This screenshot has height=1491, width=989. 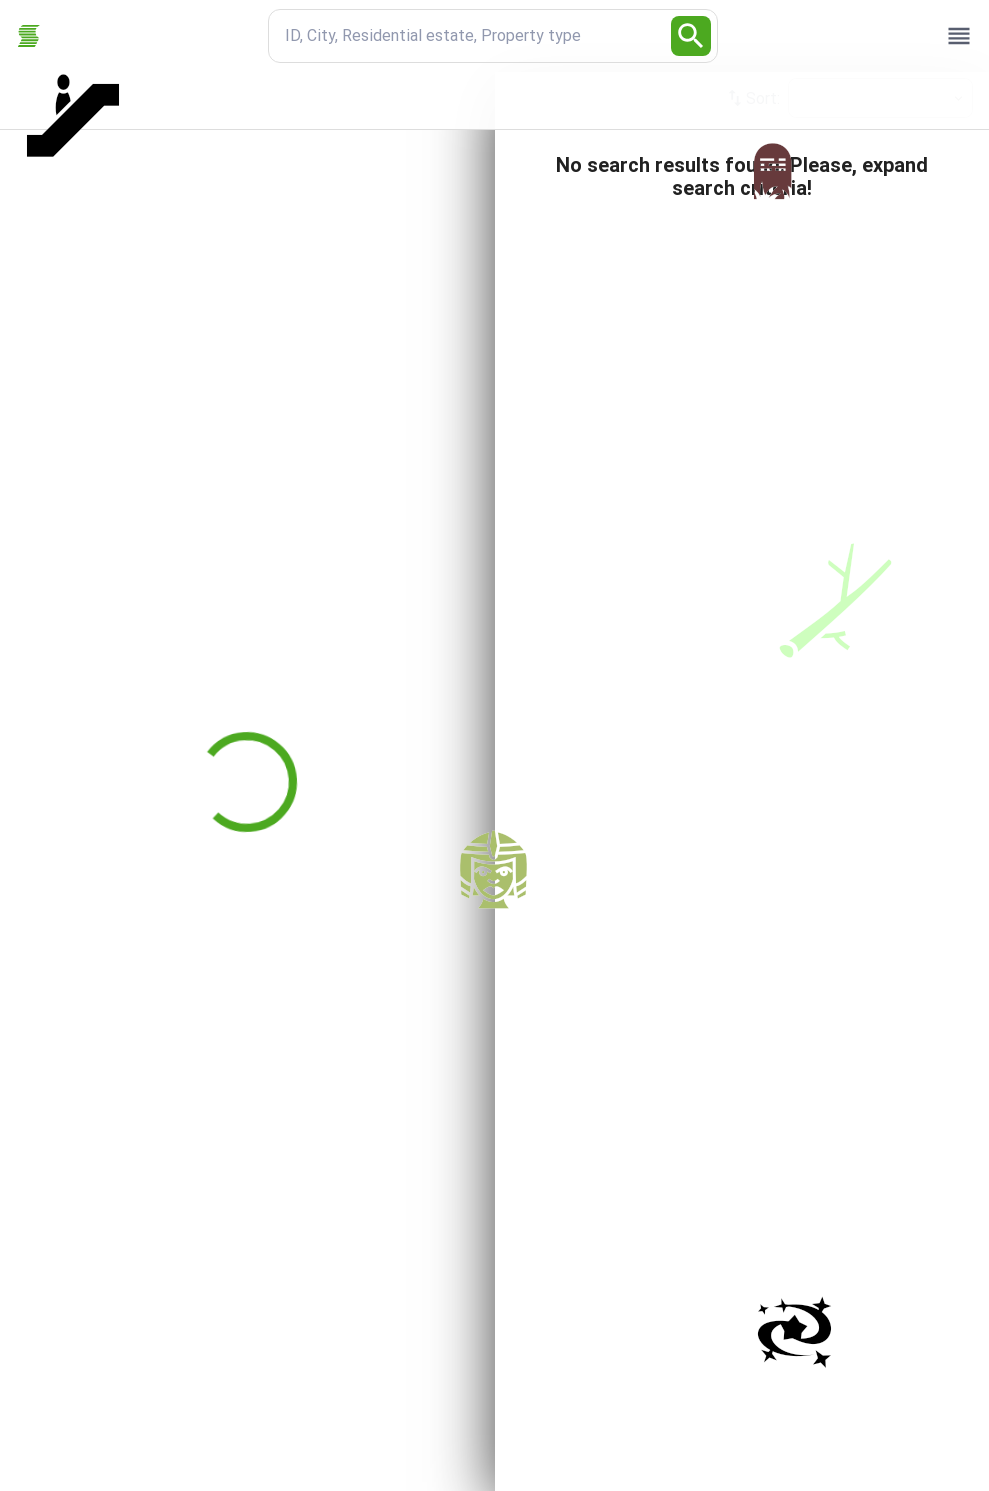 What do you see at coordinates (493, 869) in the screenshot?
I see `select cleopatra character or avatar` at bounding box center [493, 869].